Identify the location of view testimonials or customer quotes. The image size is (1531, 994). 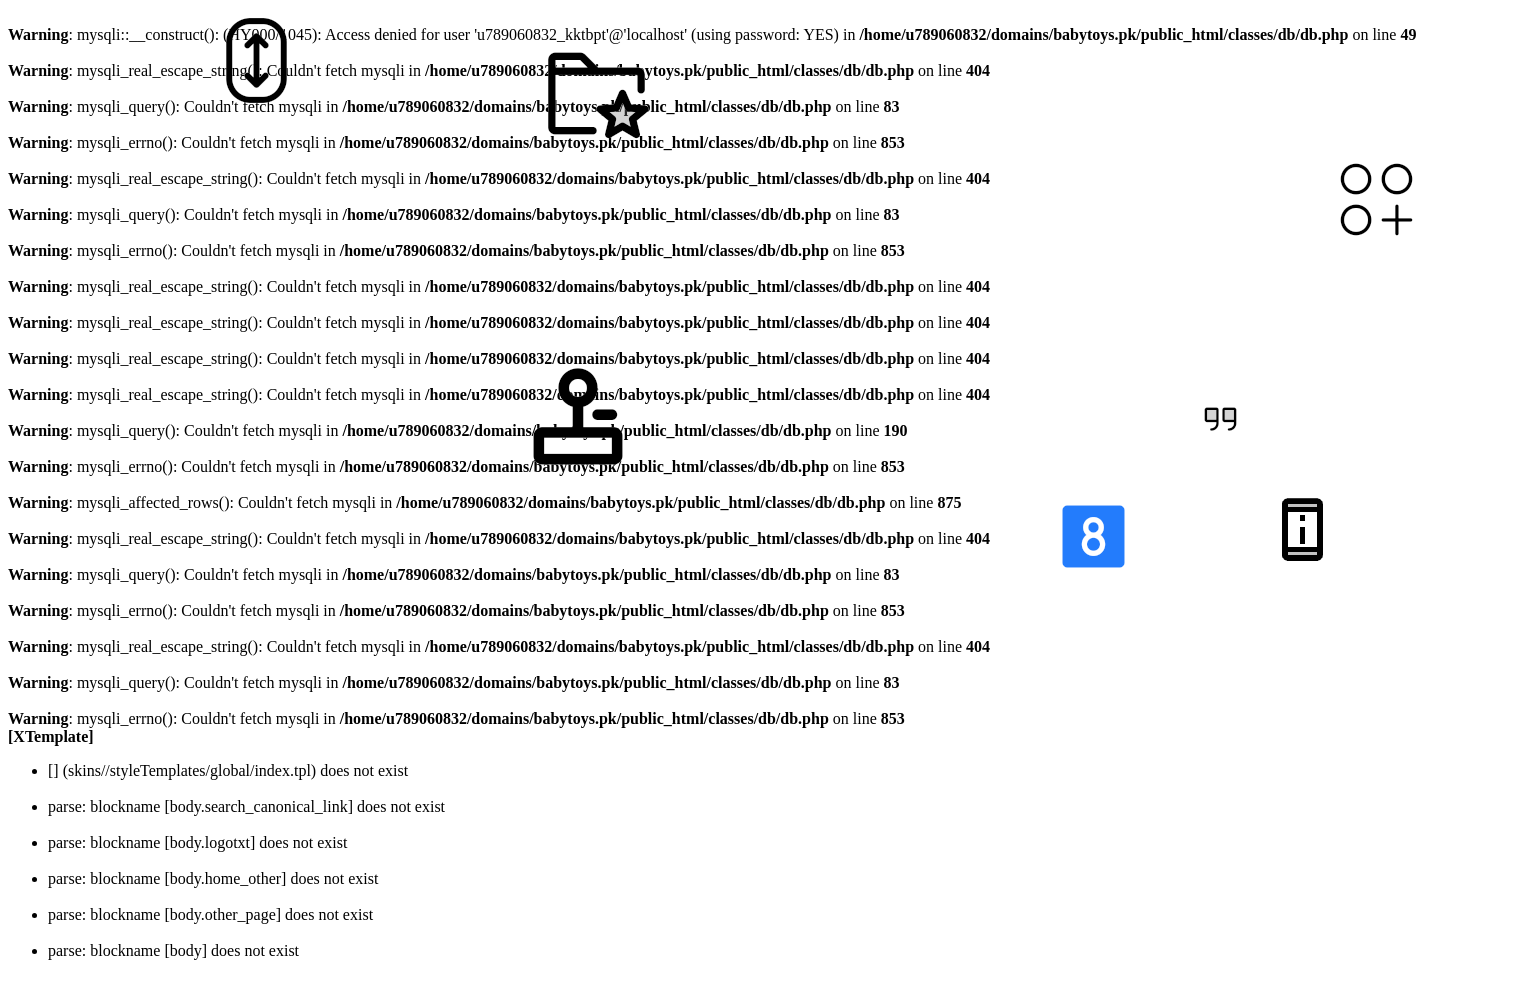
(1220, 418).